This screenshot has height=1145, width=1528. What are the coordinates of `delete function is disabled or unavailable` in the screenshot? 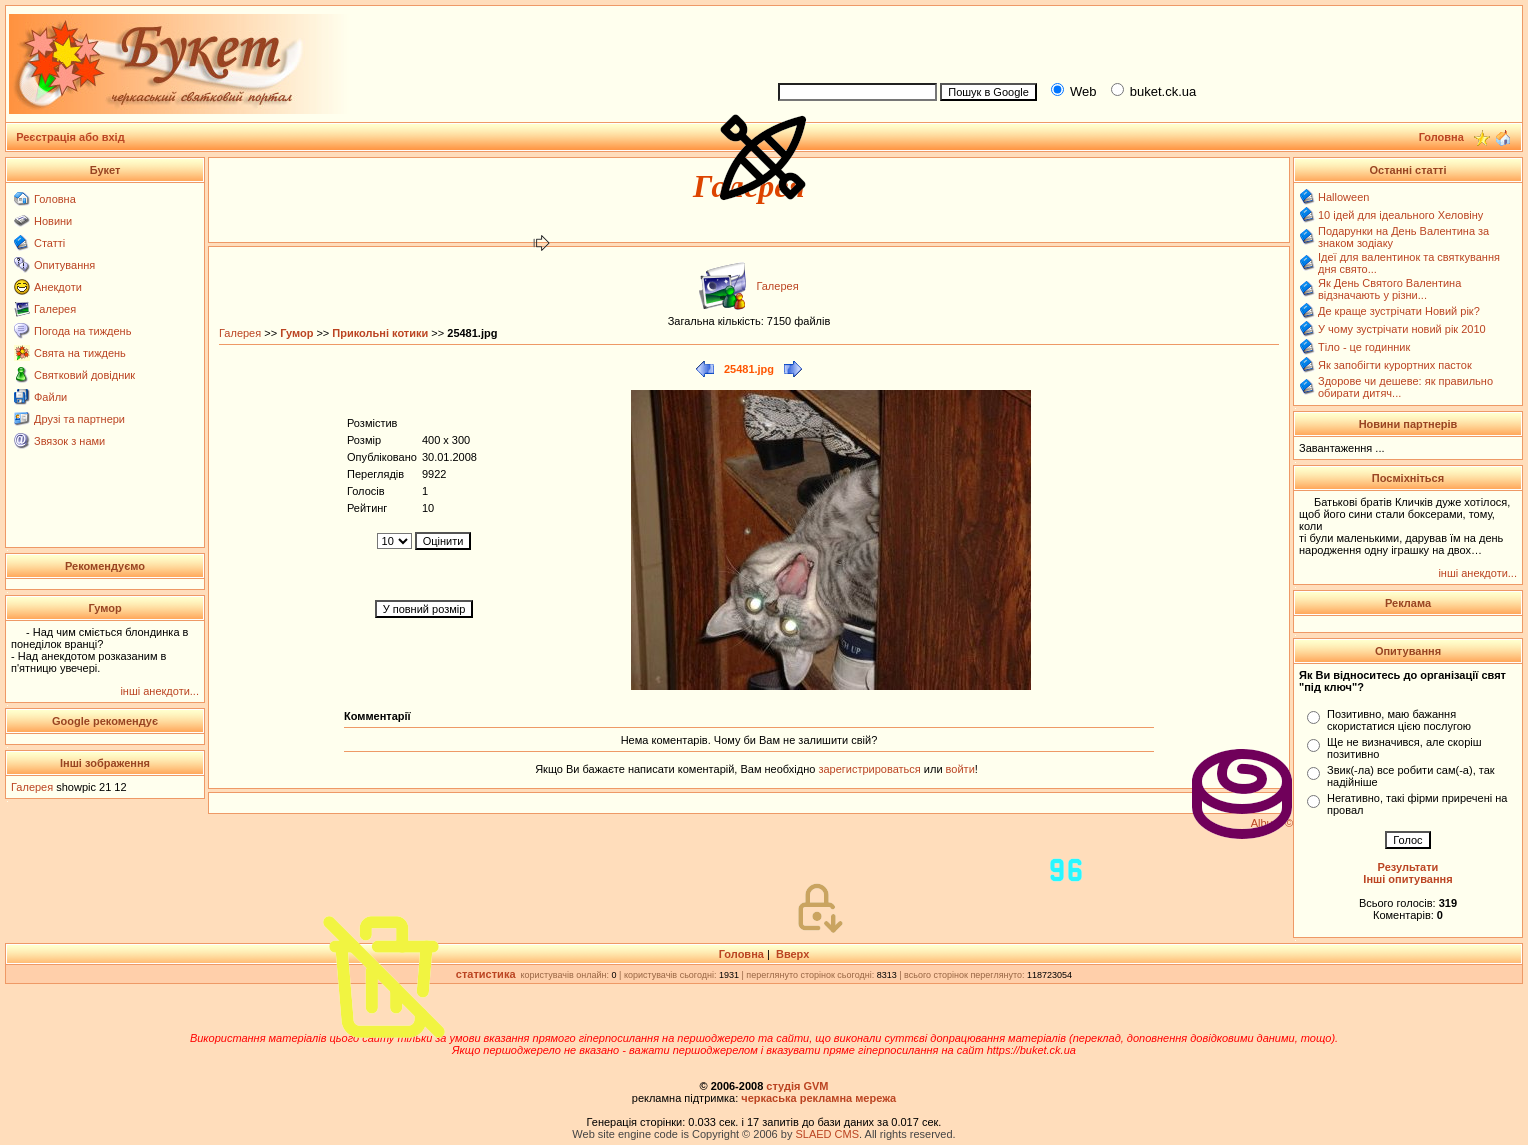 It's located at (384, 977).